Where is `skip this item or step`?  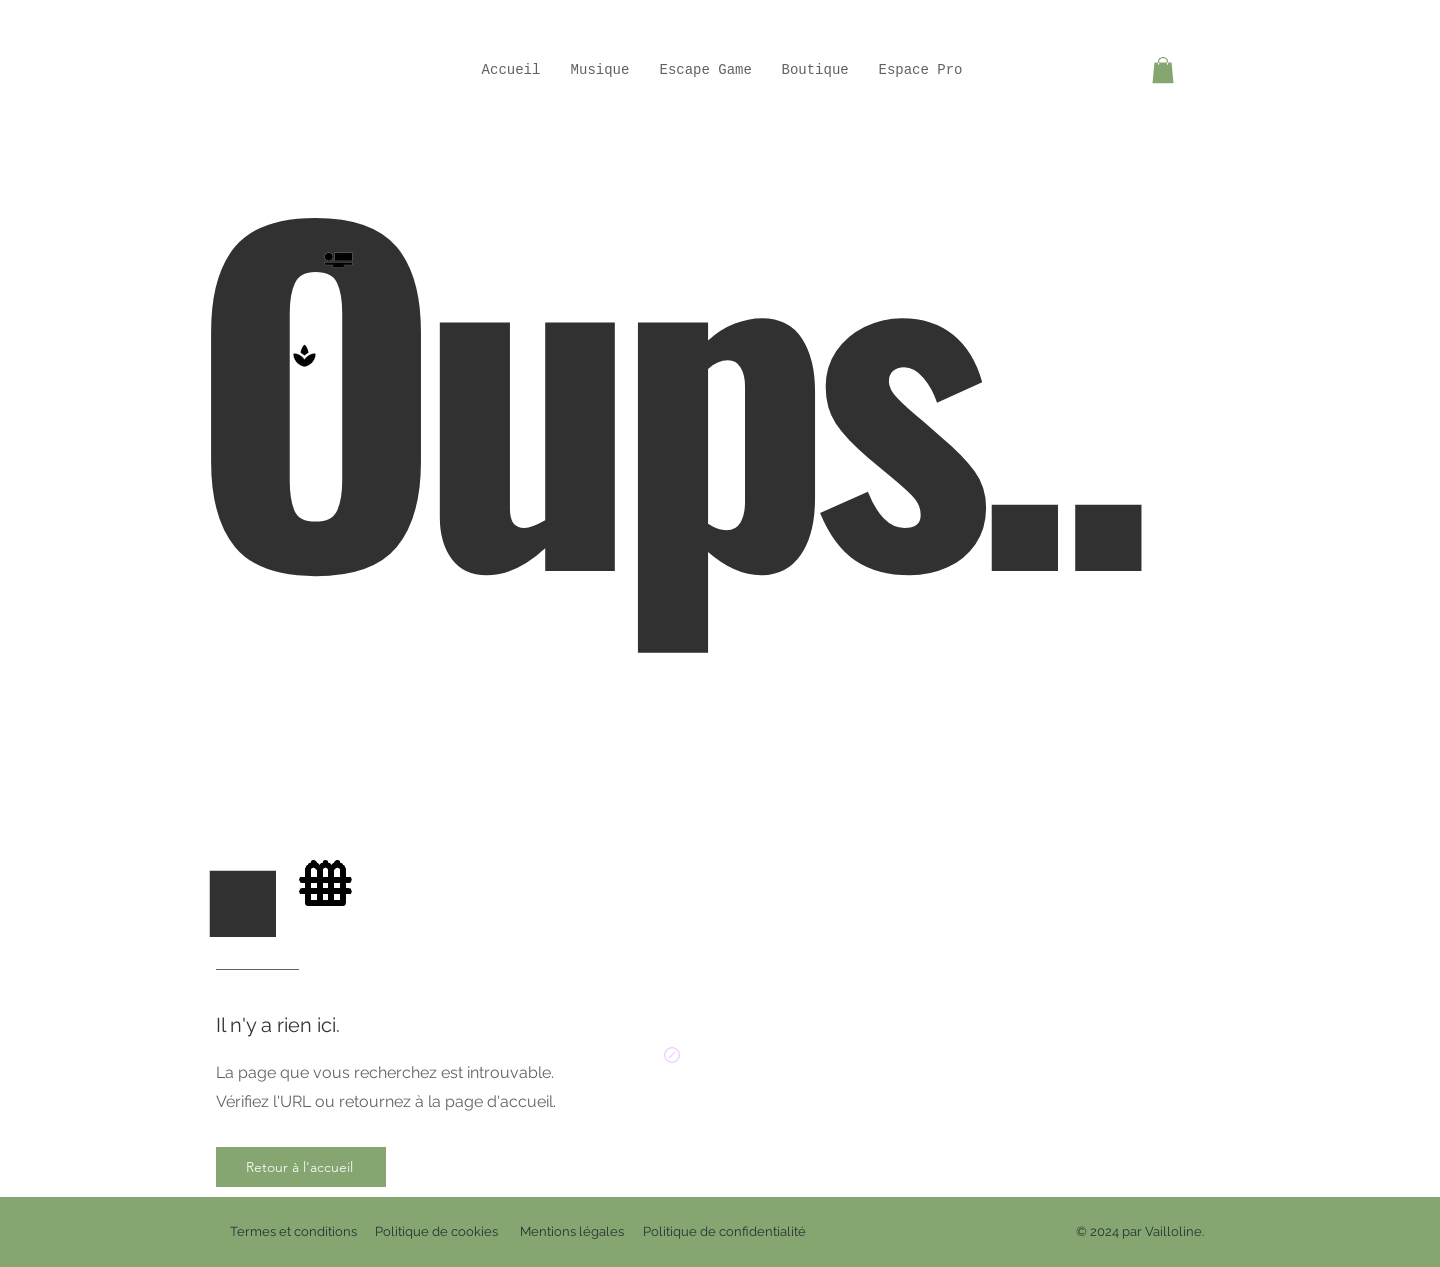 skip this item or step is located at coordinates (672, 1055).